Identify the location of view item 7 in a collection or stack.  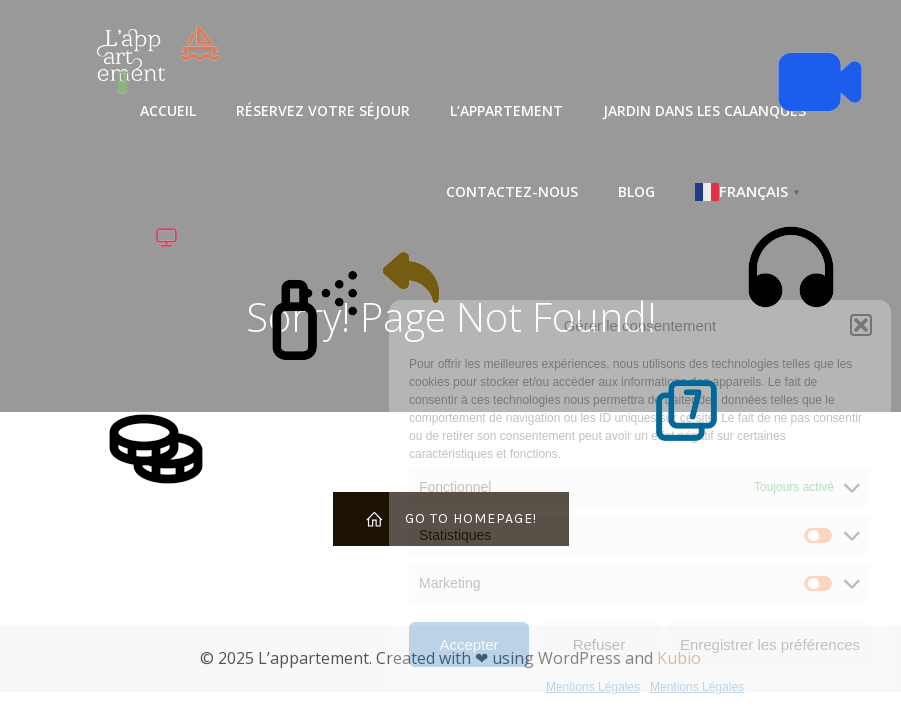
(686, 410).